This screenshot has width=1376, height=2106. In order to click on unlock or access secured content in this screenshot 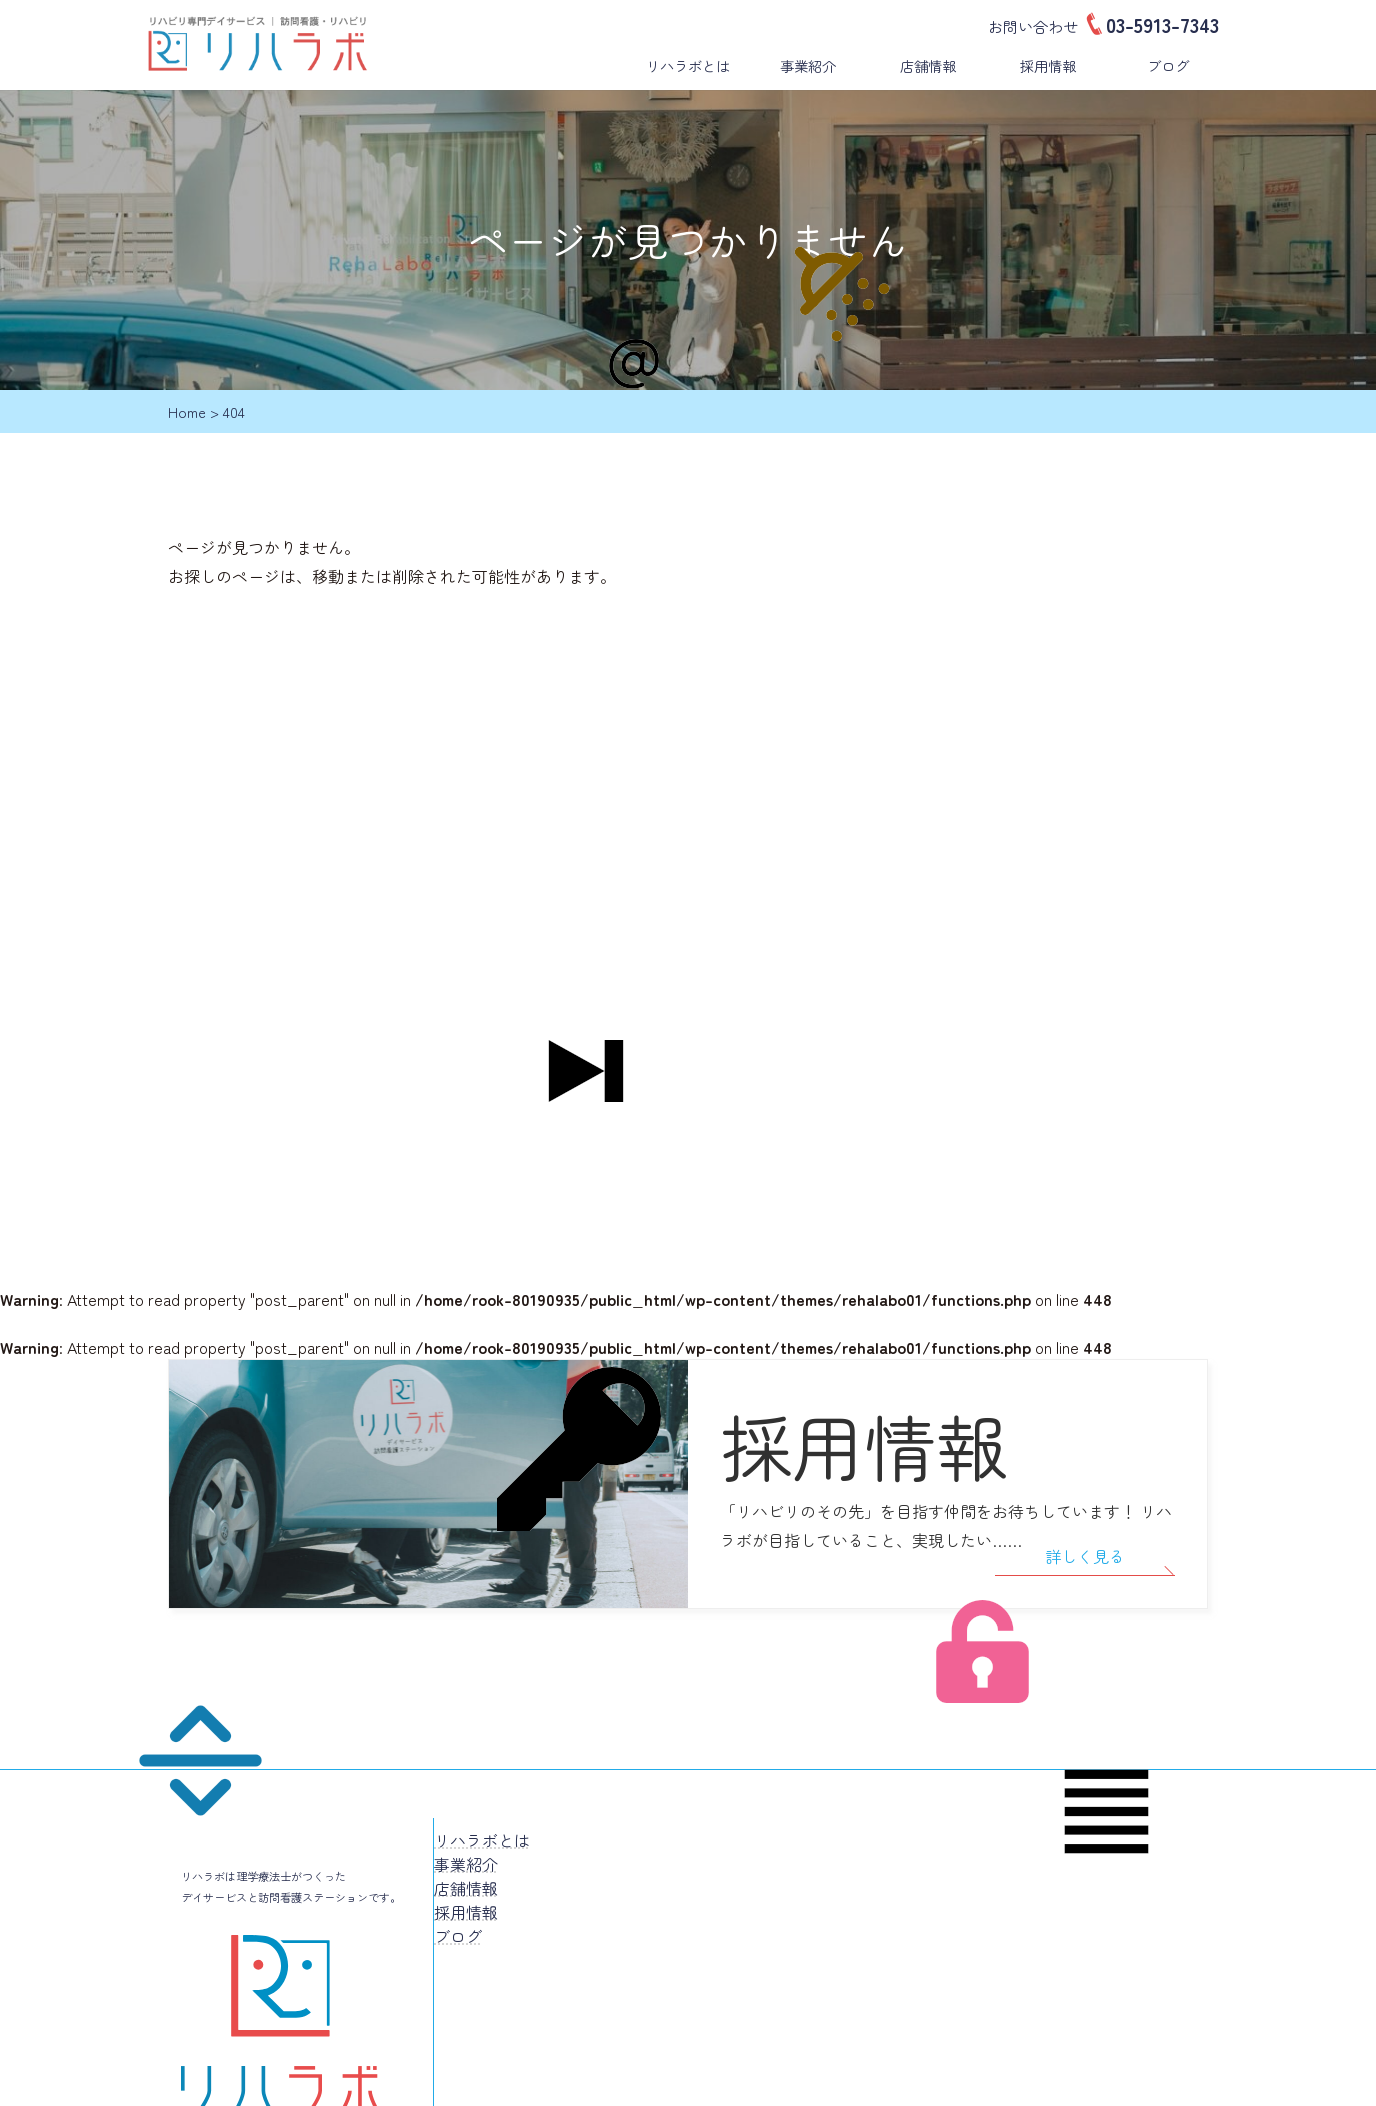, I will do `click(982, 1651)`.